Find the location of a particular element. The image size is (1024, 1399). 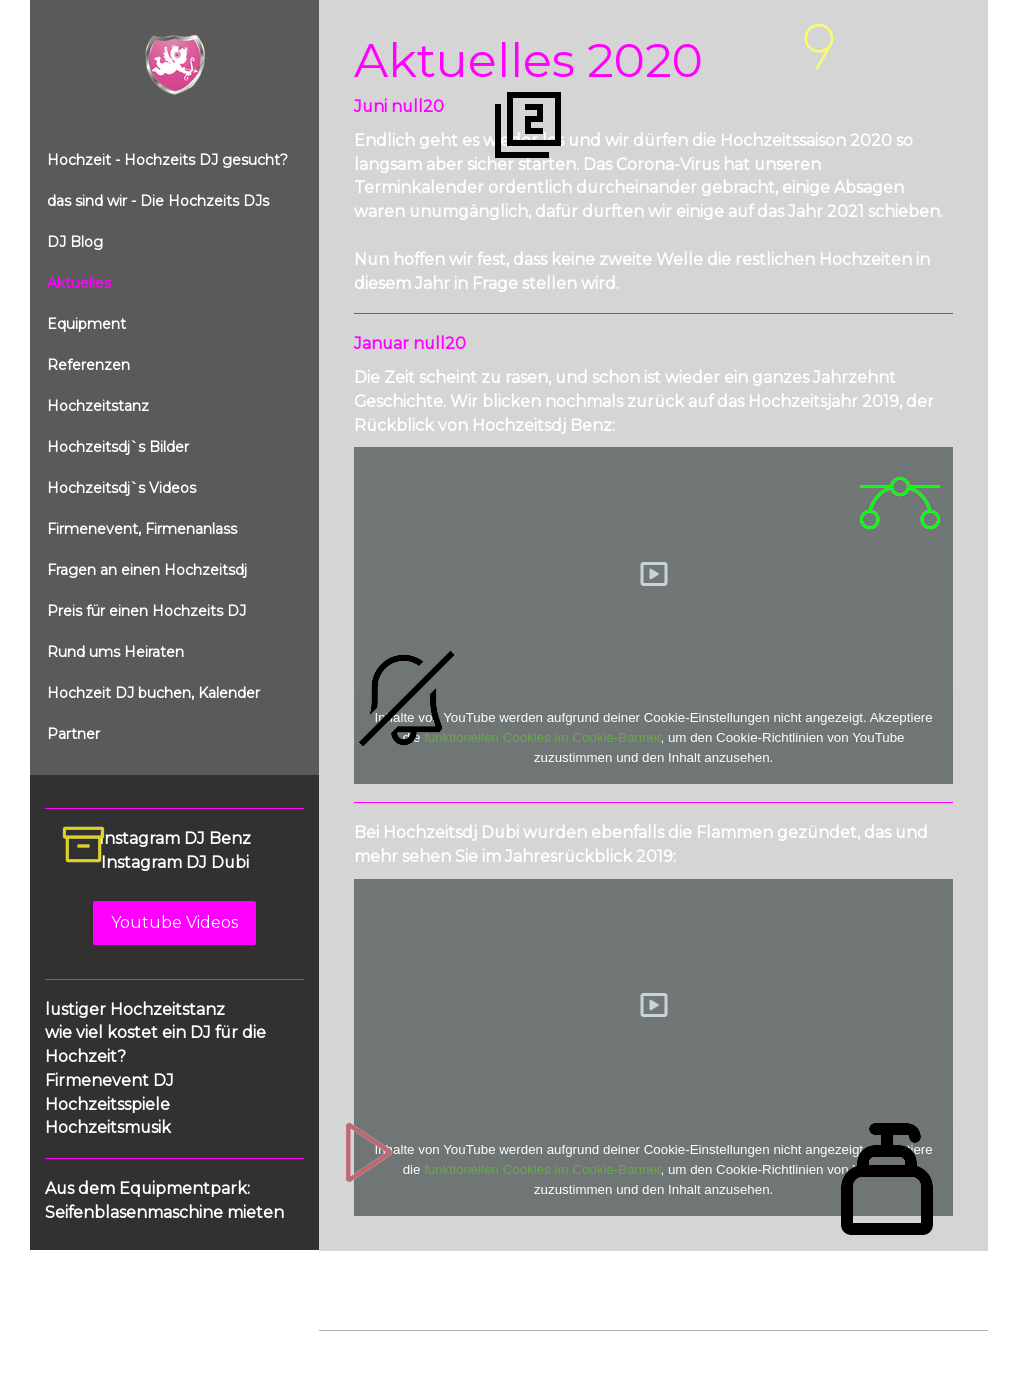

edit vector path or bezier curve is located at coordinates (900, 503).